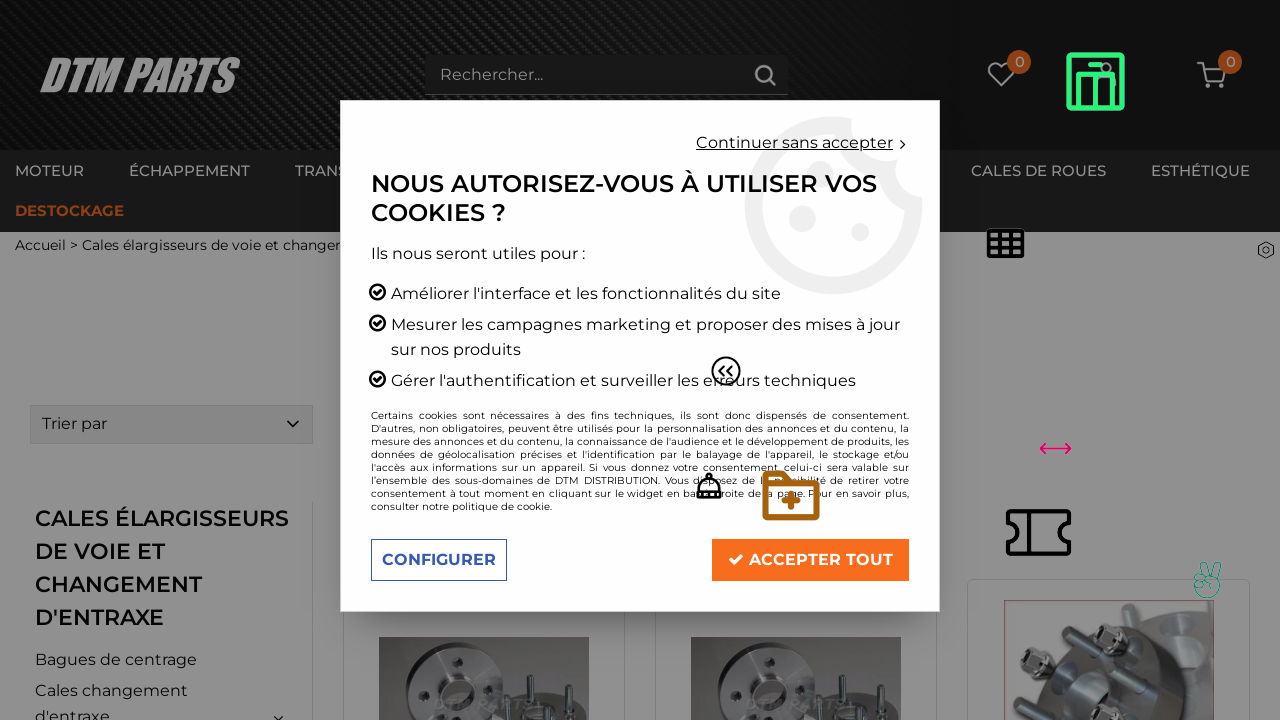 This screenshot has width=1280, height=720. I want to click on open app grid or launcher, so click(1005, 243).